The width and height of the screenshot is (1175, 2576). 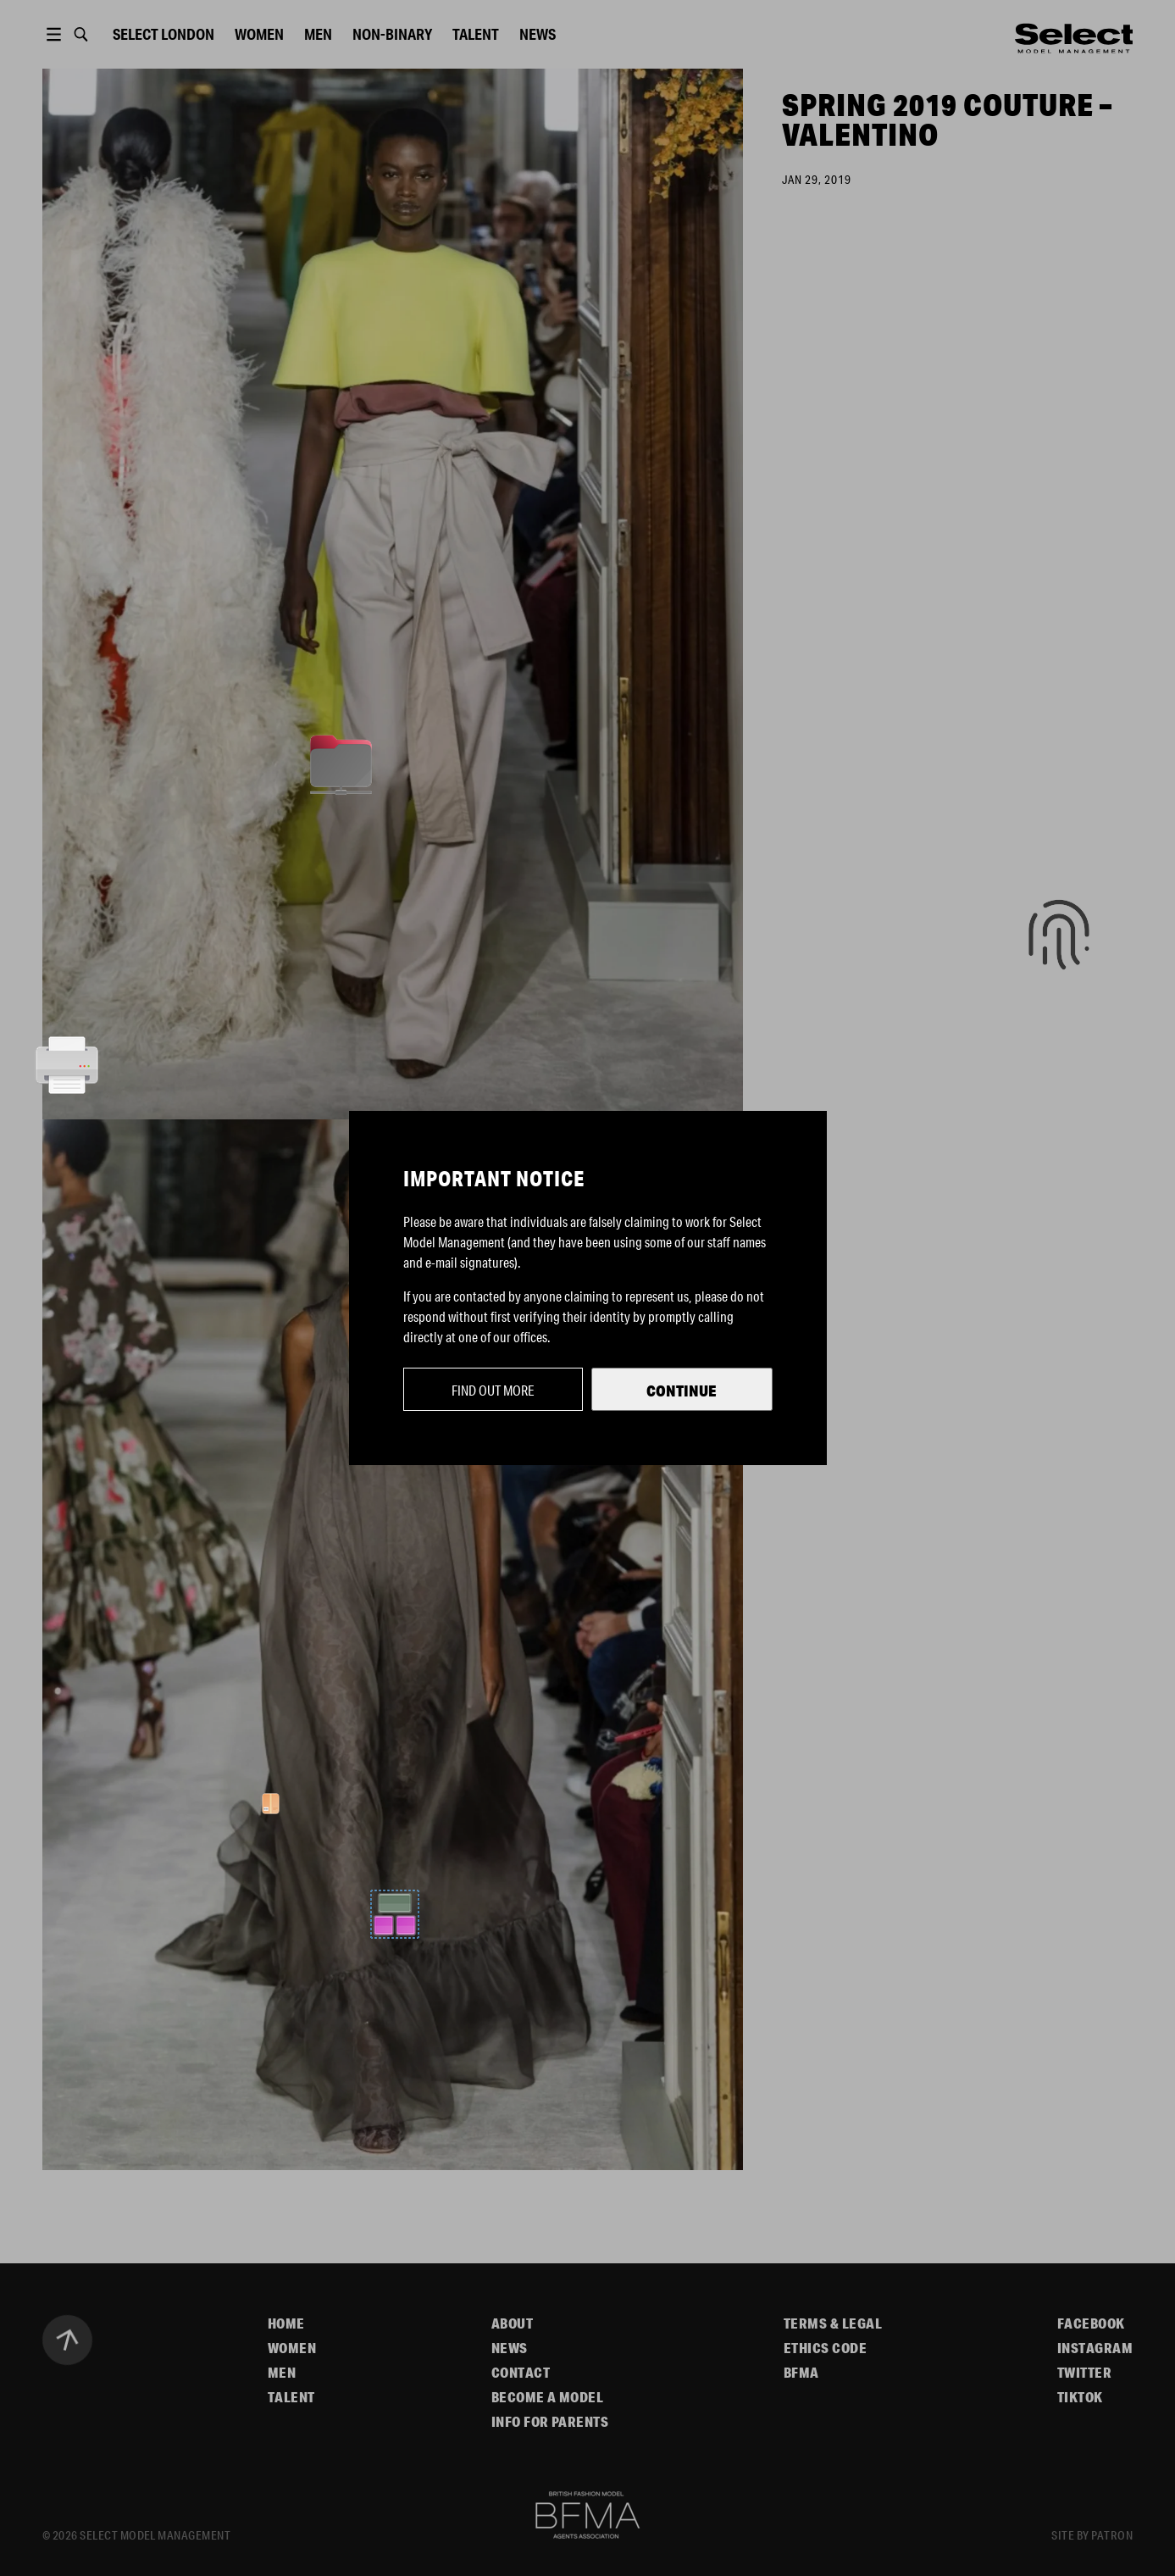 I want to click on authenticate with fingerprint, so click(x=1059, y=935).